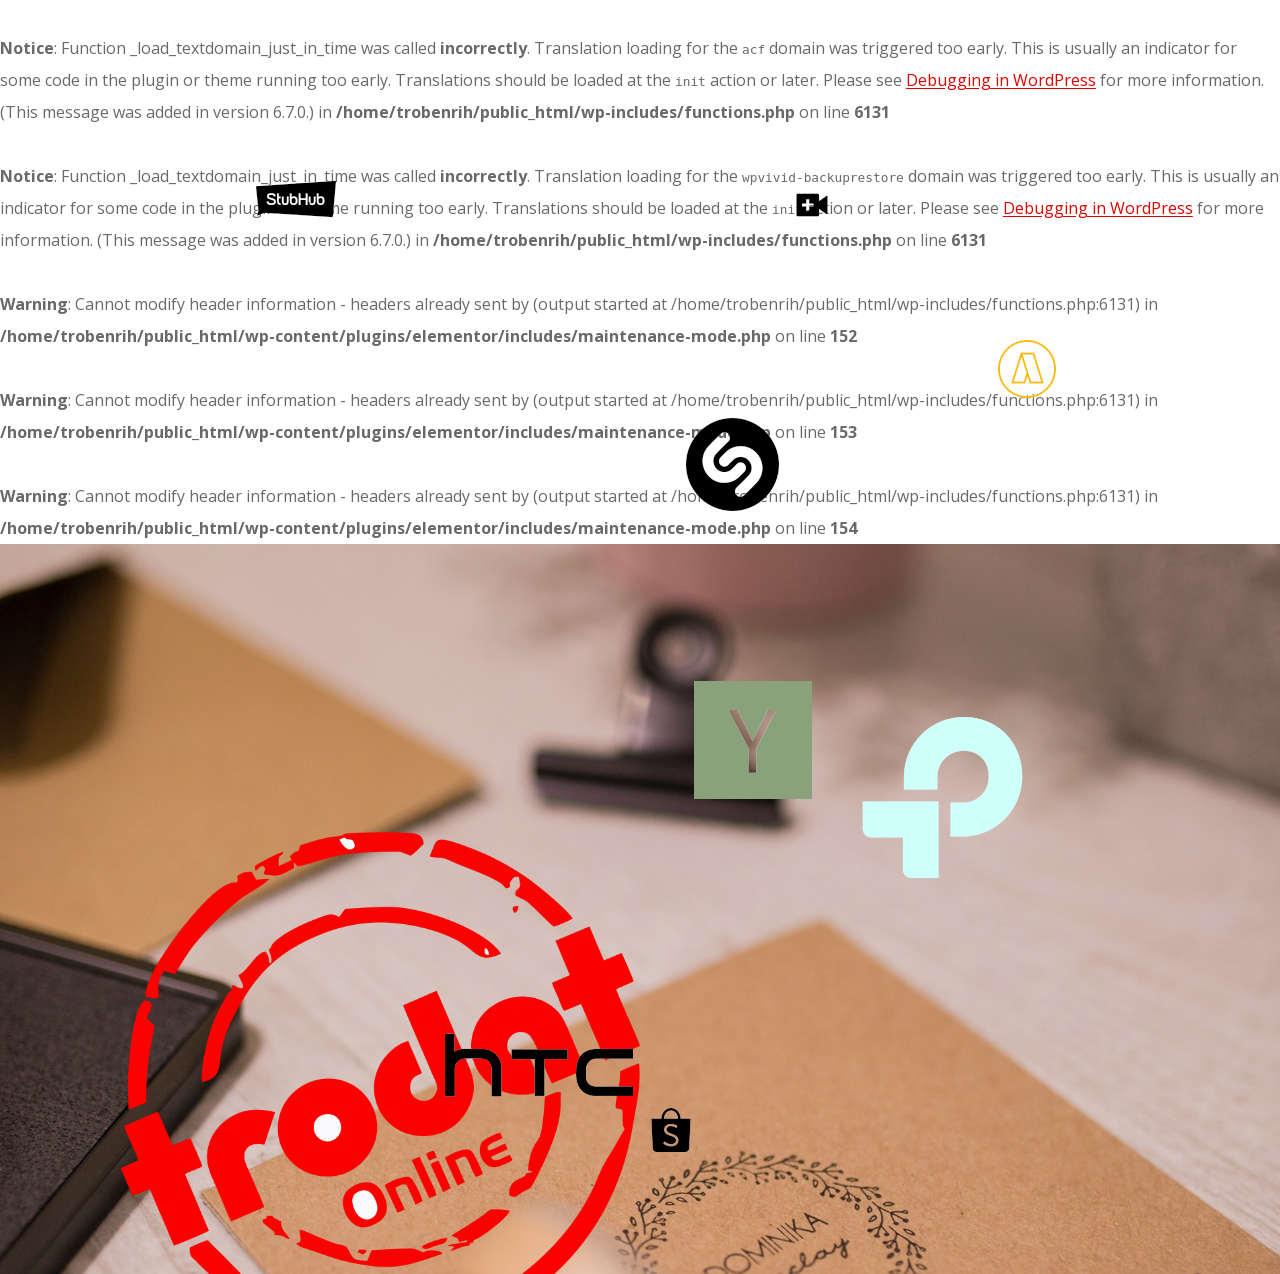 Image resolution: width=1280 pixels, height=1274 pixels. Describe the element at coordinates (732, 464) in the screenshot. I see `open Shazam to identify a song` at that location.